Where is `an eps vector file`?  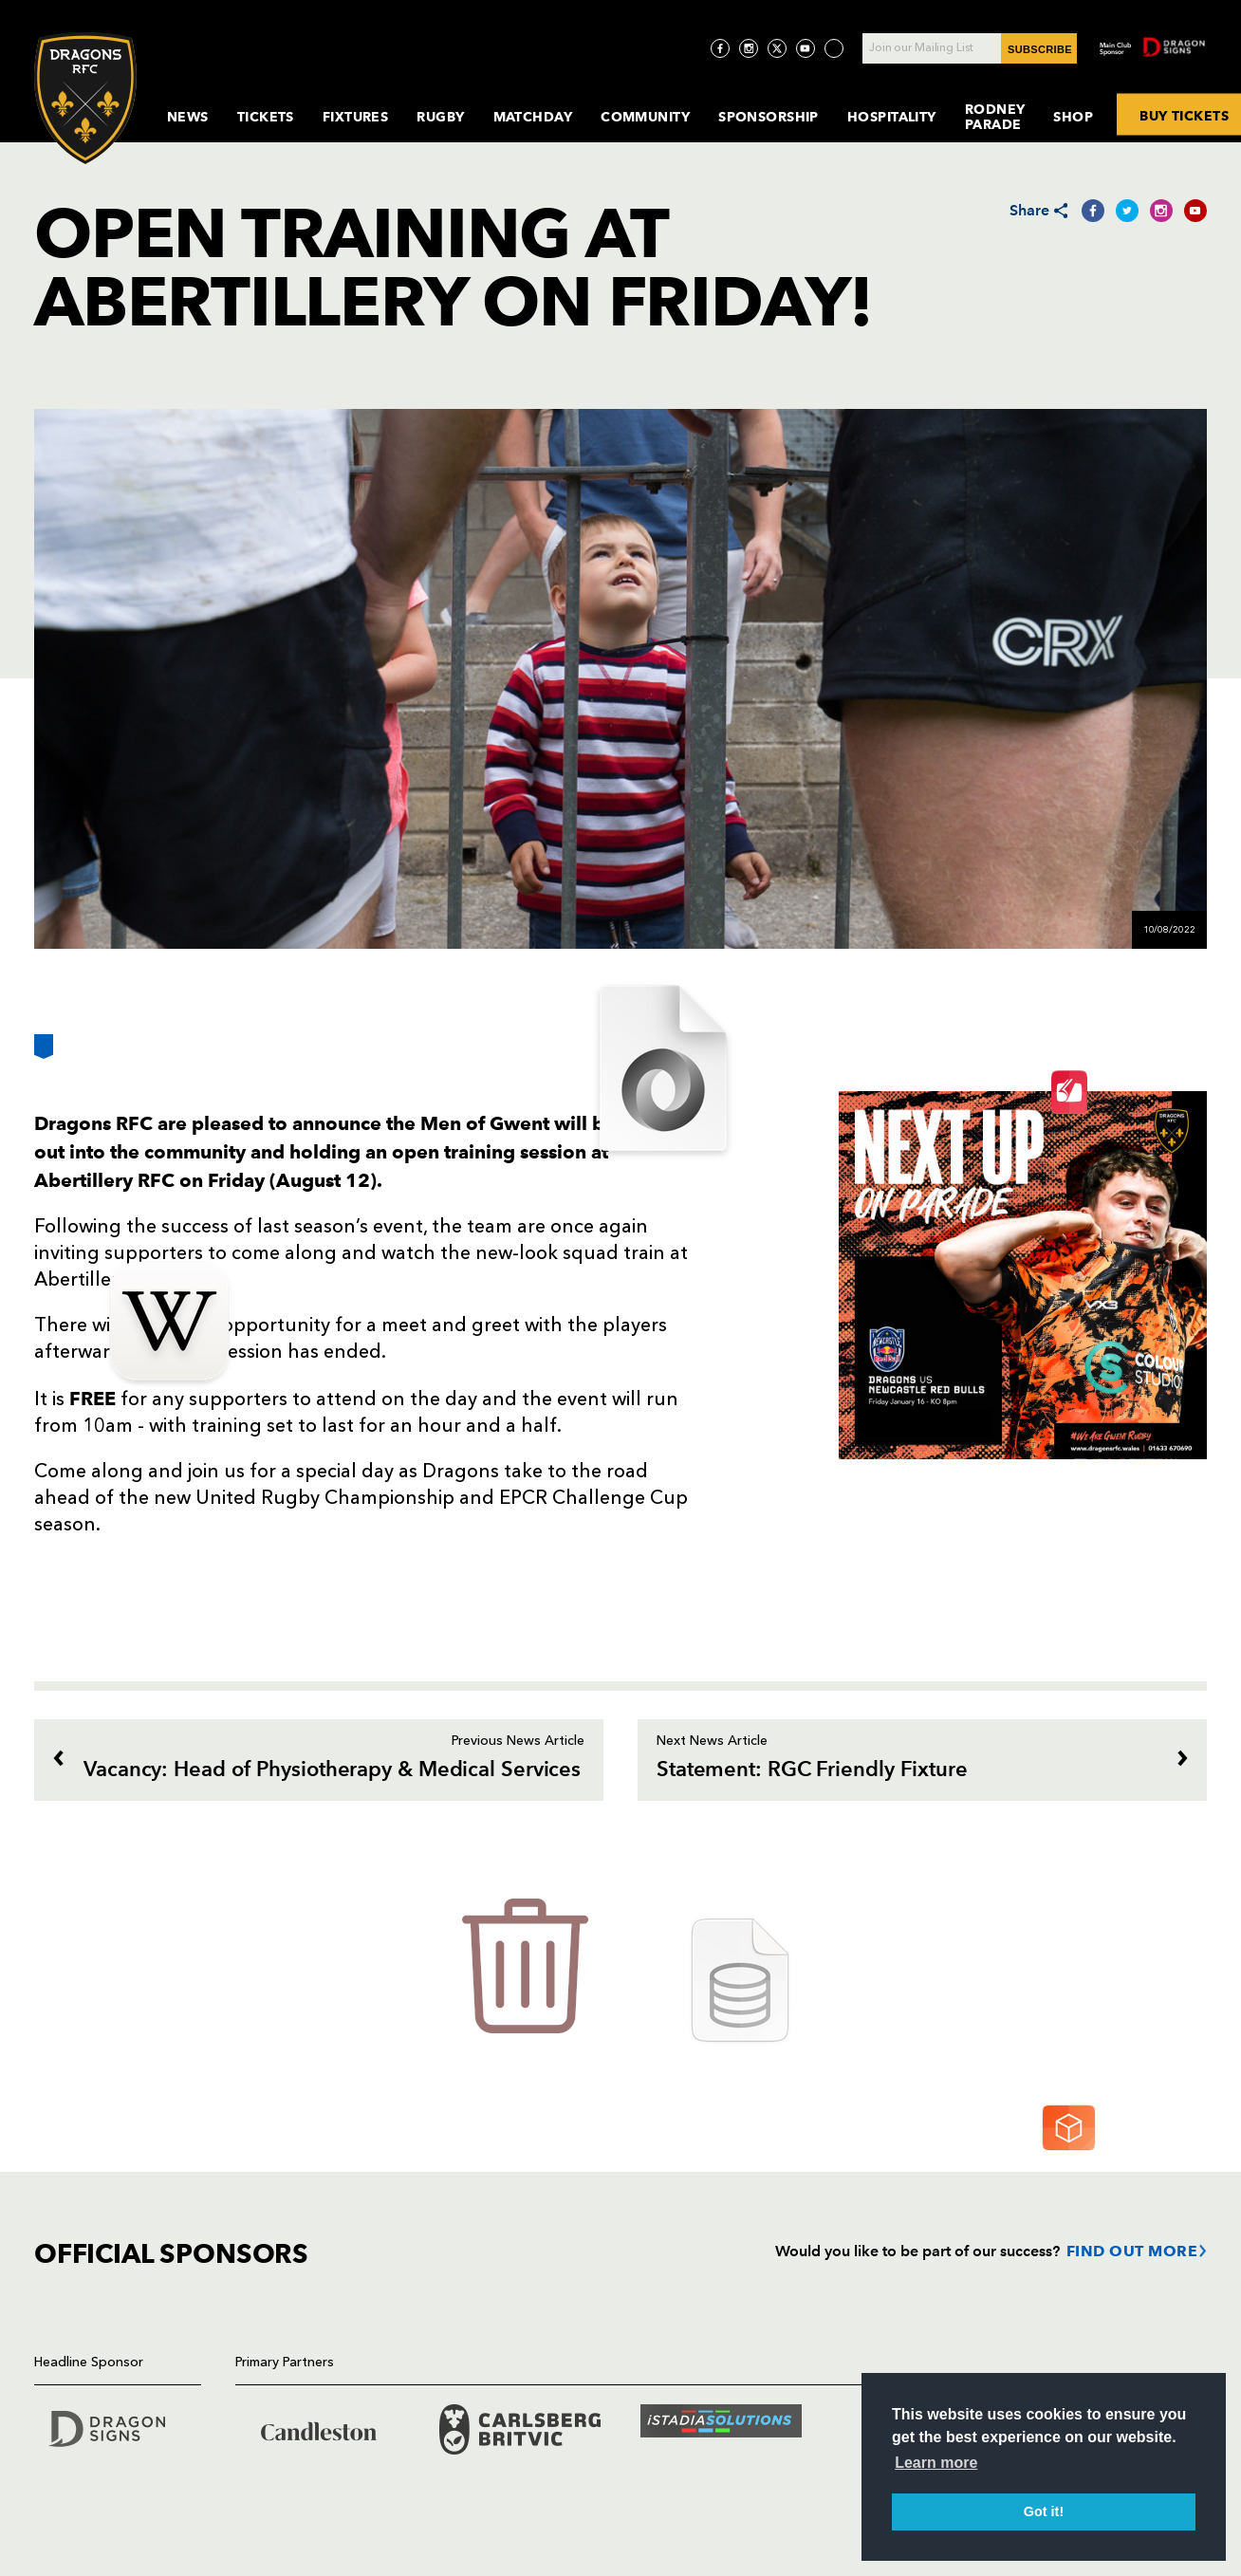
an eps vector file is located at coordinates (1069, 1092).